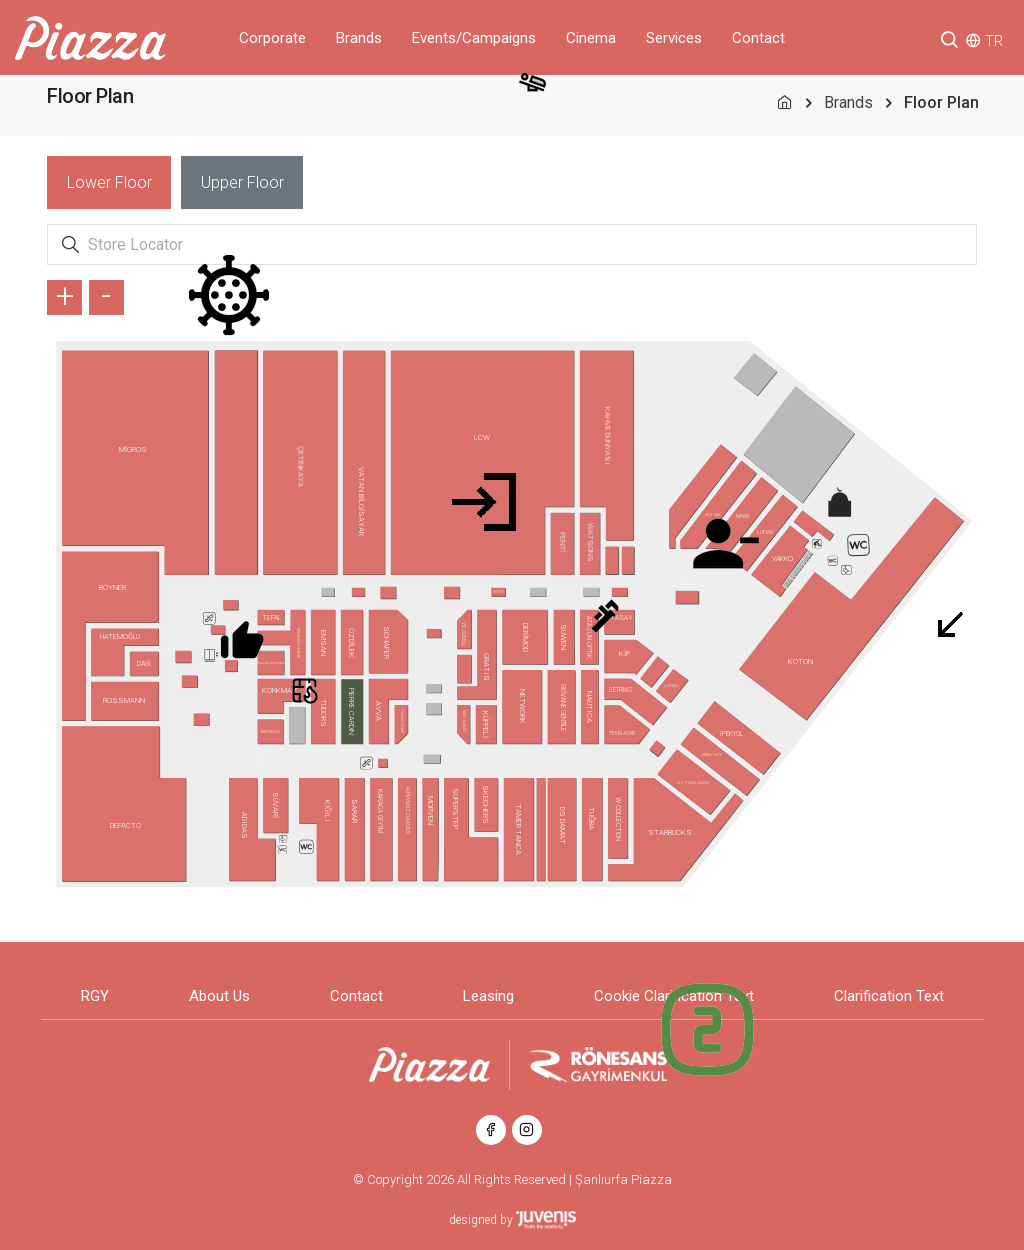 This screenshot has height=1250, width=1024. What do you see at coordinates (605, 616) in the screenshot?
I see `access plumbing services or repairs` at bounding box center [605, 616].